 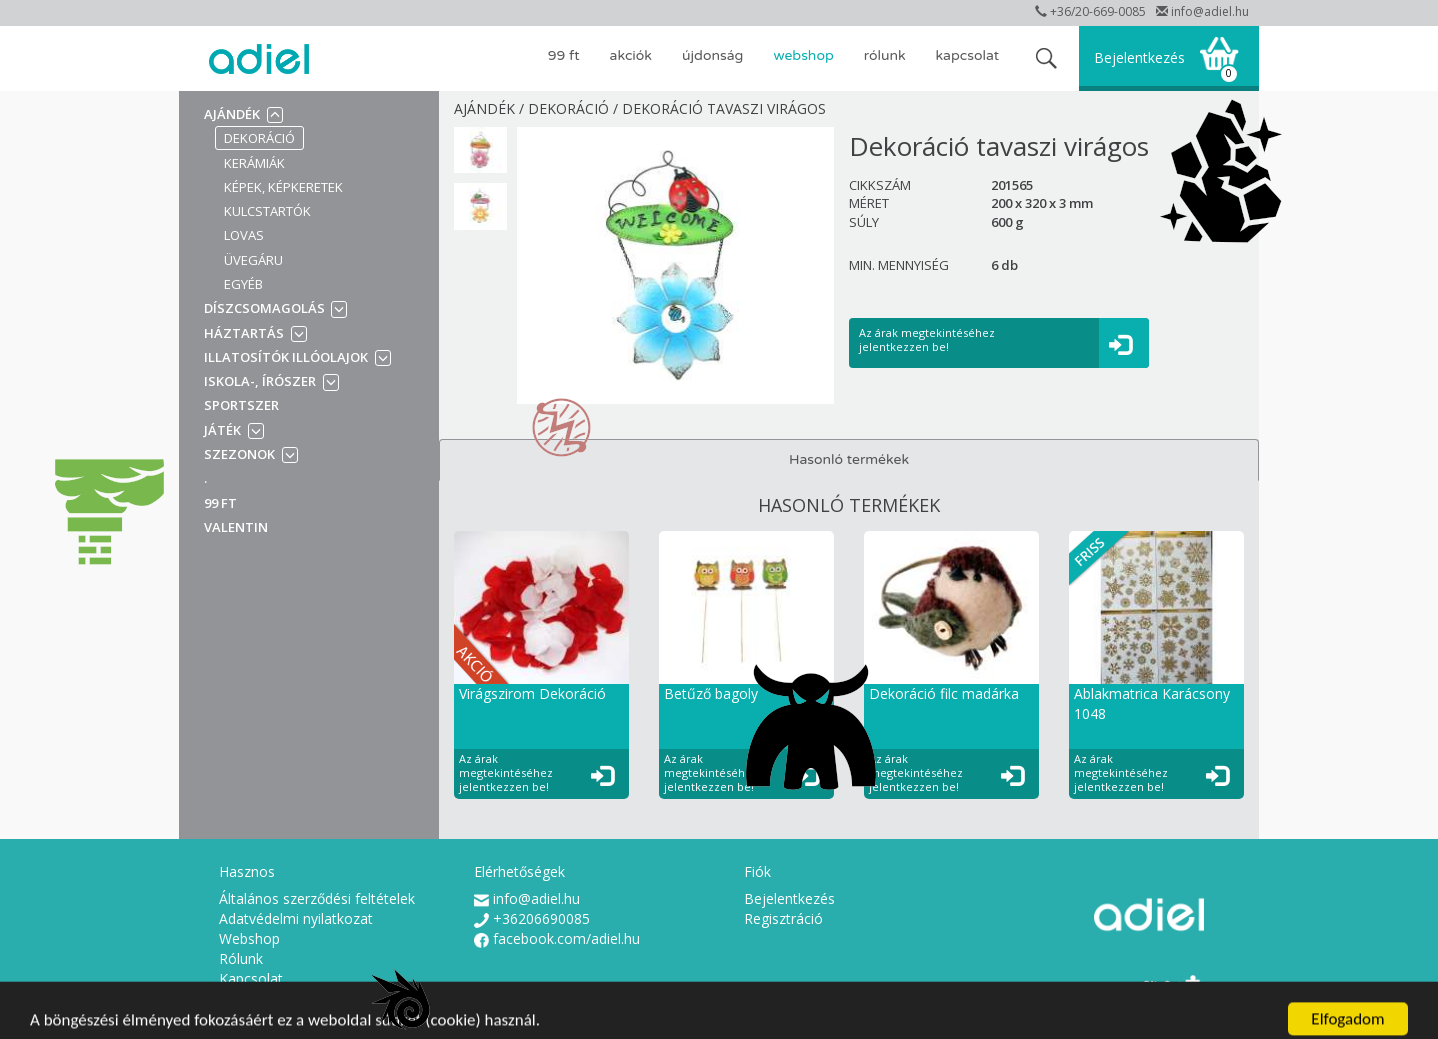 I want to click on select brute character class, so click(x=811, y=727).